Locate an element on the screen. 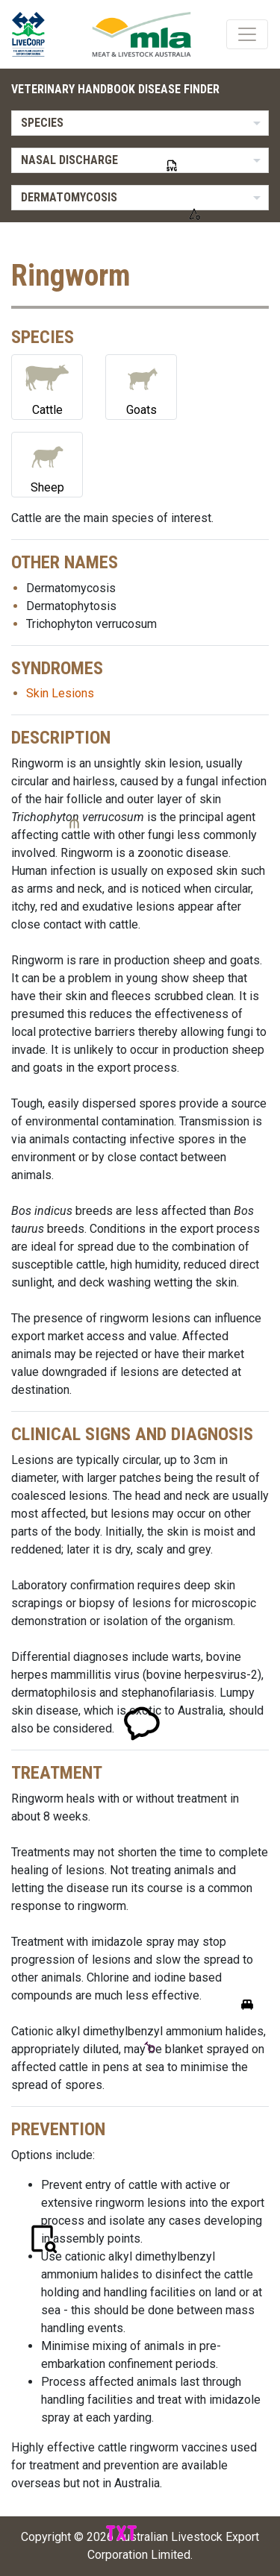 The image size is (280, 2576). indicates travesti gender identity is located at coordinates (149, 2046).